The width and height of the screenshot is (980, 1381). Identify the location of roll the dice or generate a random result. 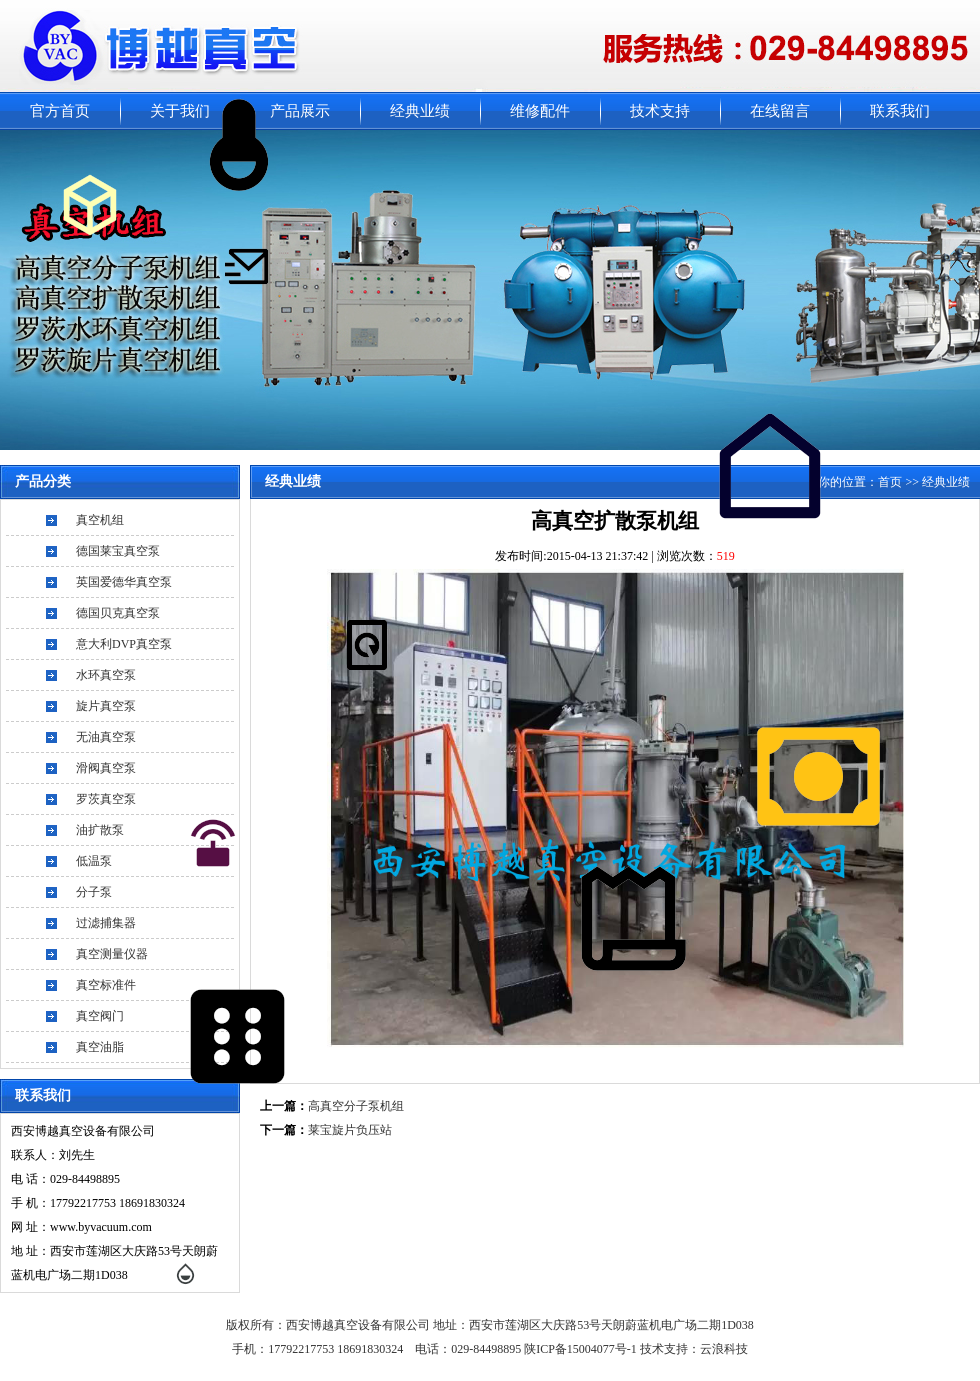
(237, 1036).